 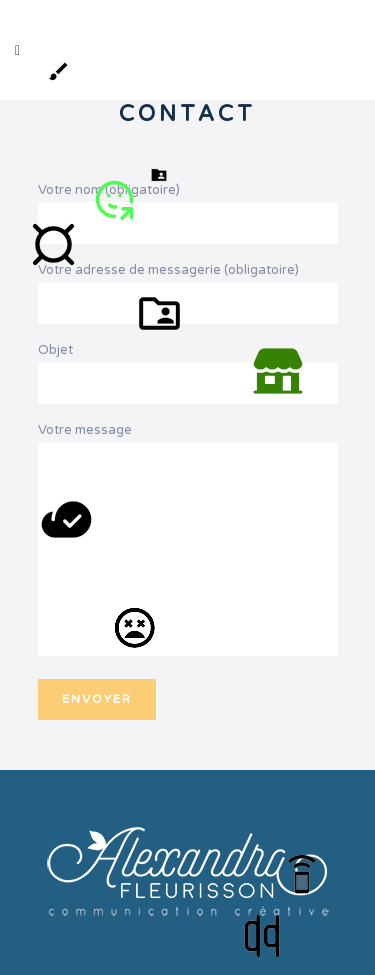 I want to click on file successfully uploaded to cloud storage, so click(x=66, y=519).